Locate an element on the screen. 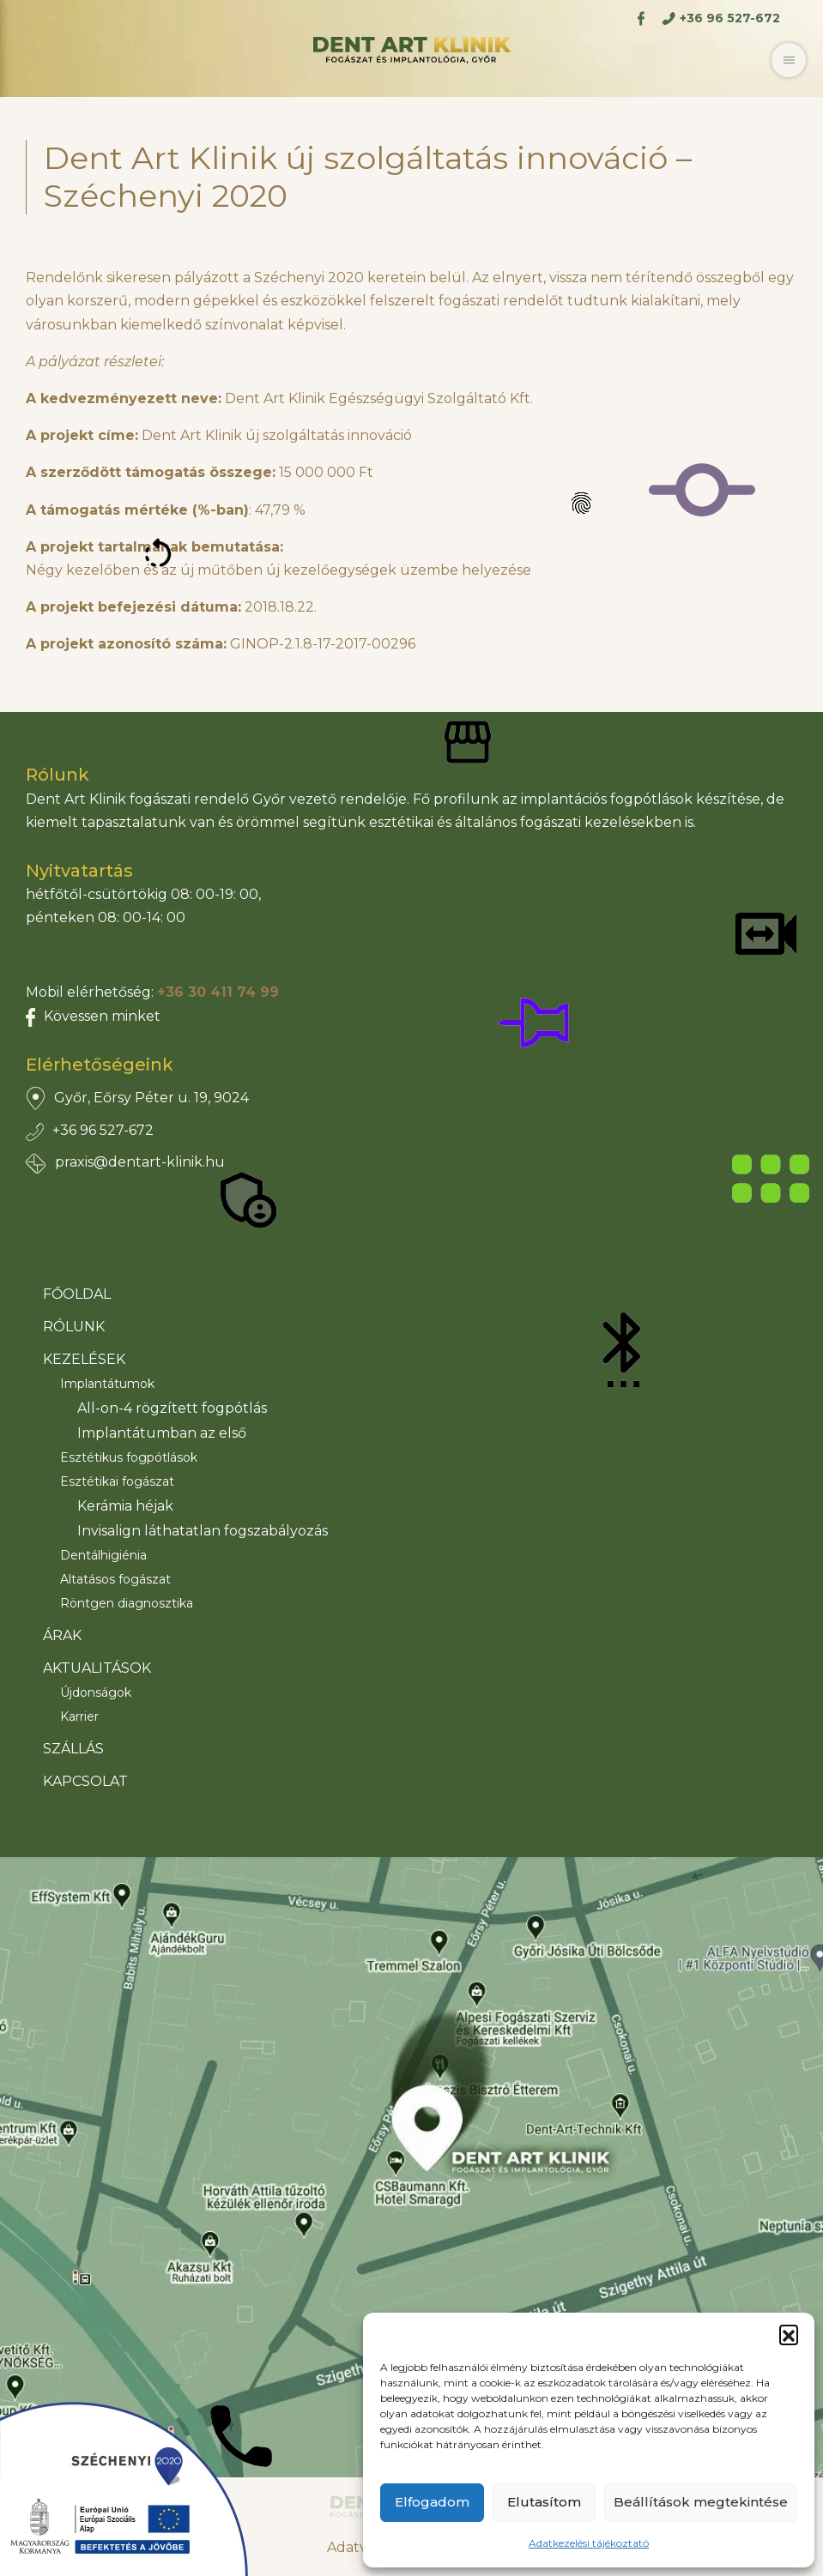 The image size is (823, 2576). view commit history is located at coordinates (702, 492).